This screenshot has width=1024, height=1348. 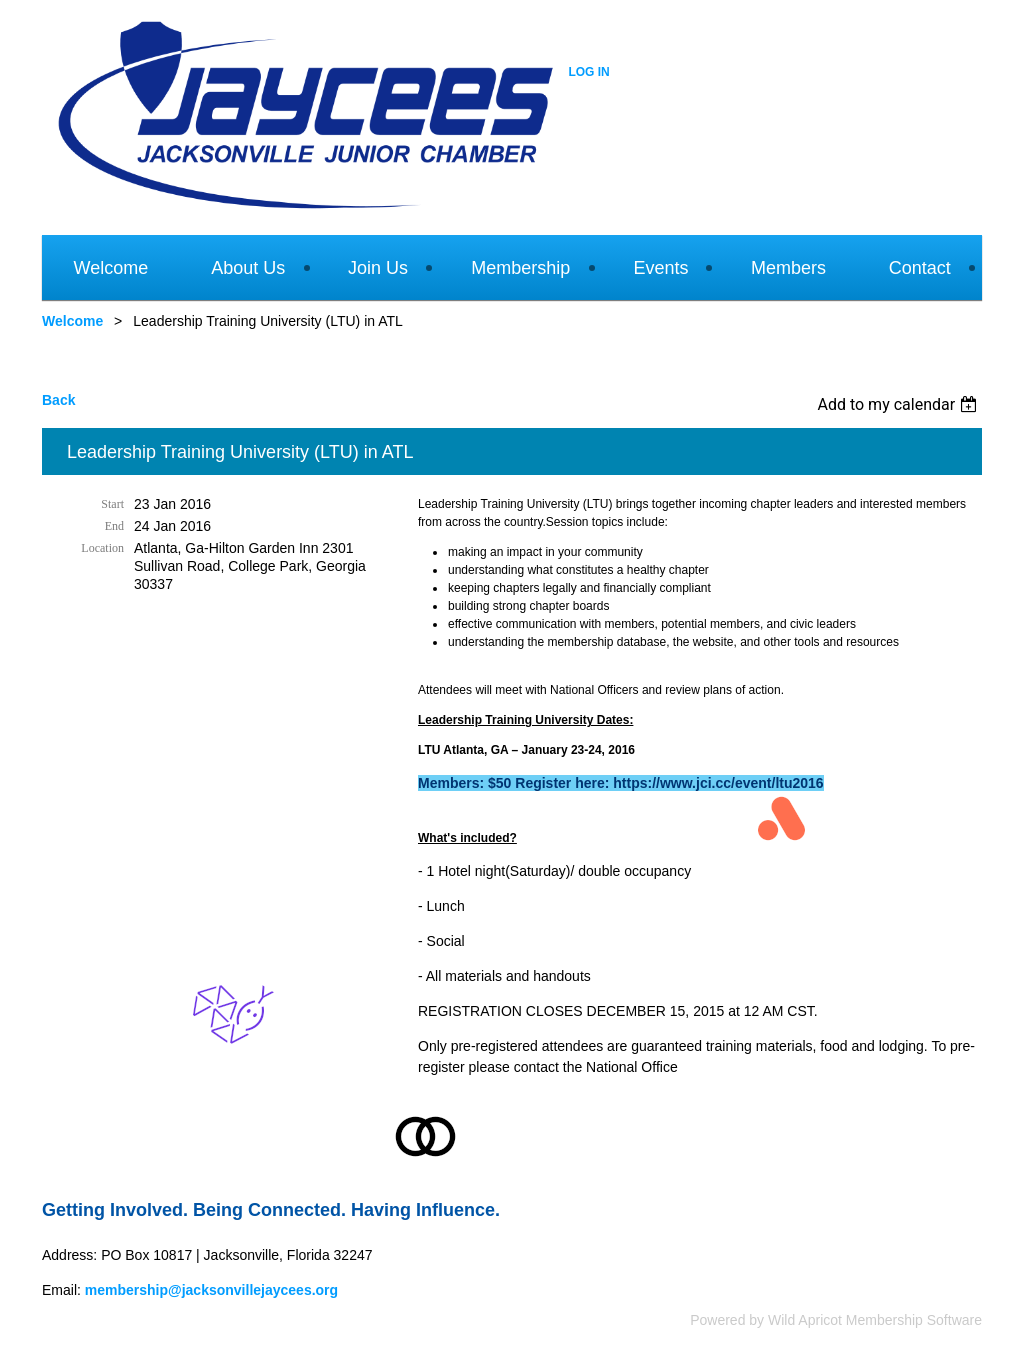 What do you see at coordinates (781, 818) in the screenshot?
I see `analogue brand logo` at bounding box center [781, 818].